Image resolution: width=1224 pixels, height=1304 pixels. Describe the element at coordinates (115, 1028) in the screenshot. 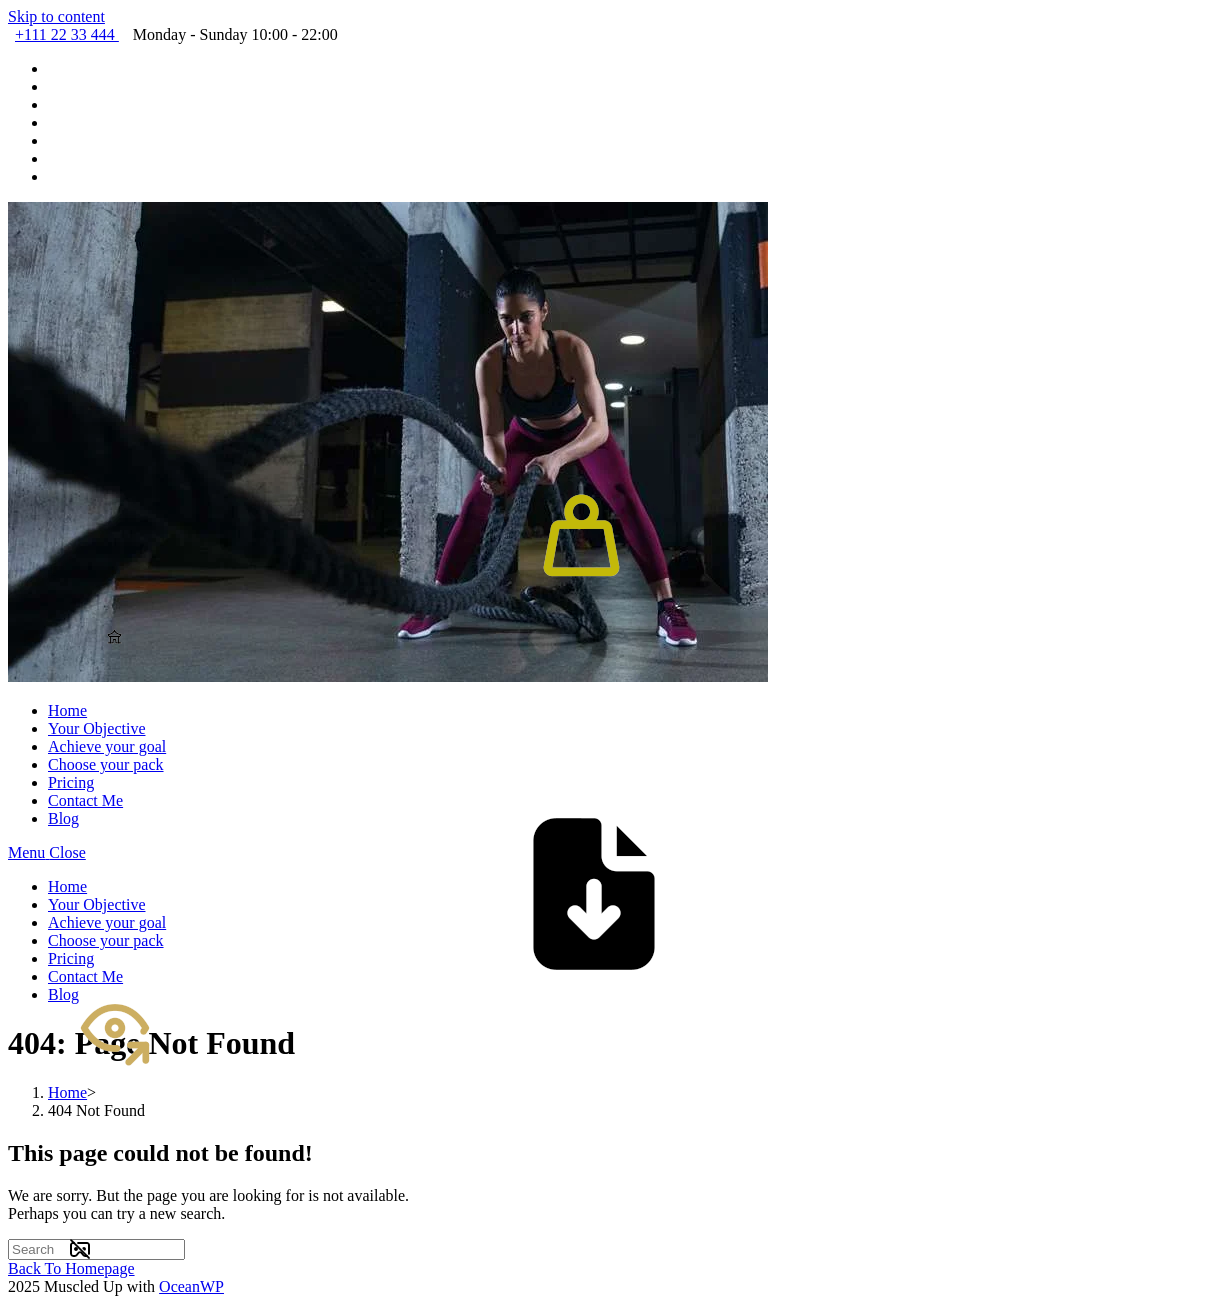

I see `share what you're currently viewing` at that location.